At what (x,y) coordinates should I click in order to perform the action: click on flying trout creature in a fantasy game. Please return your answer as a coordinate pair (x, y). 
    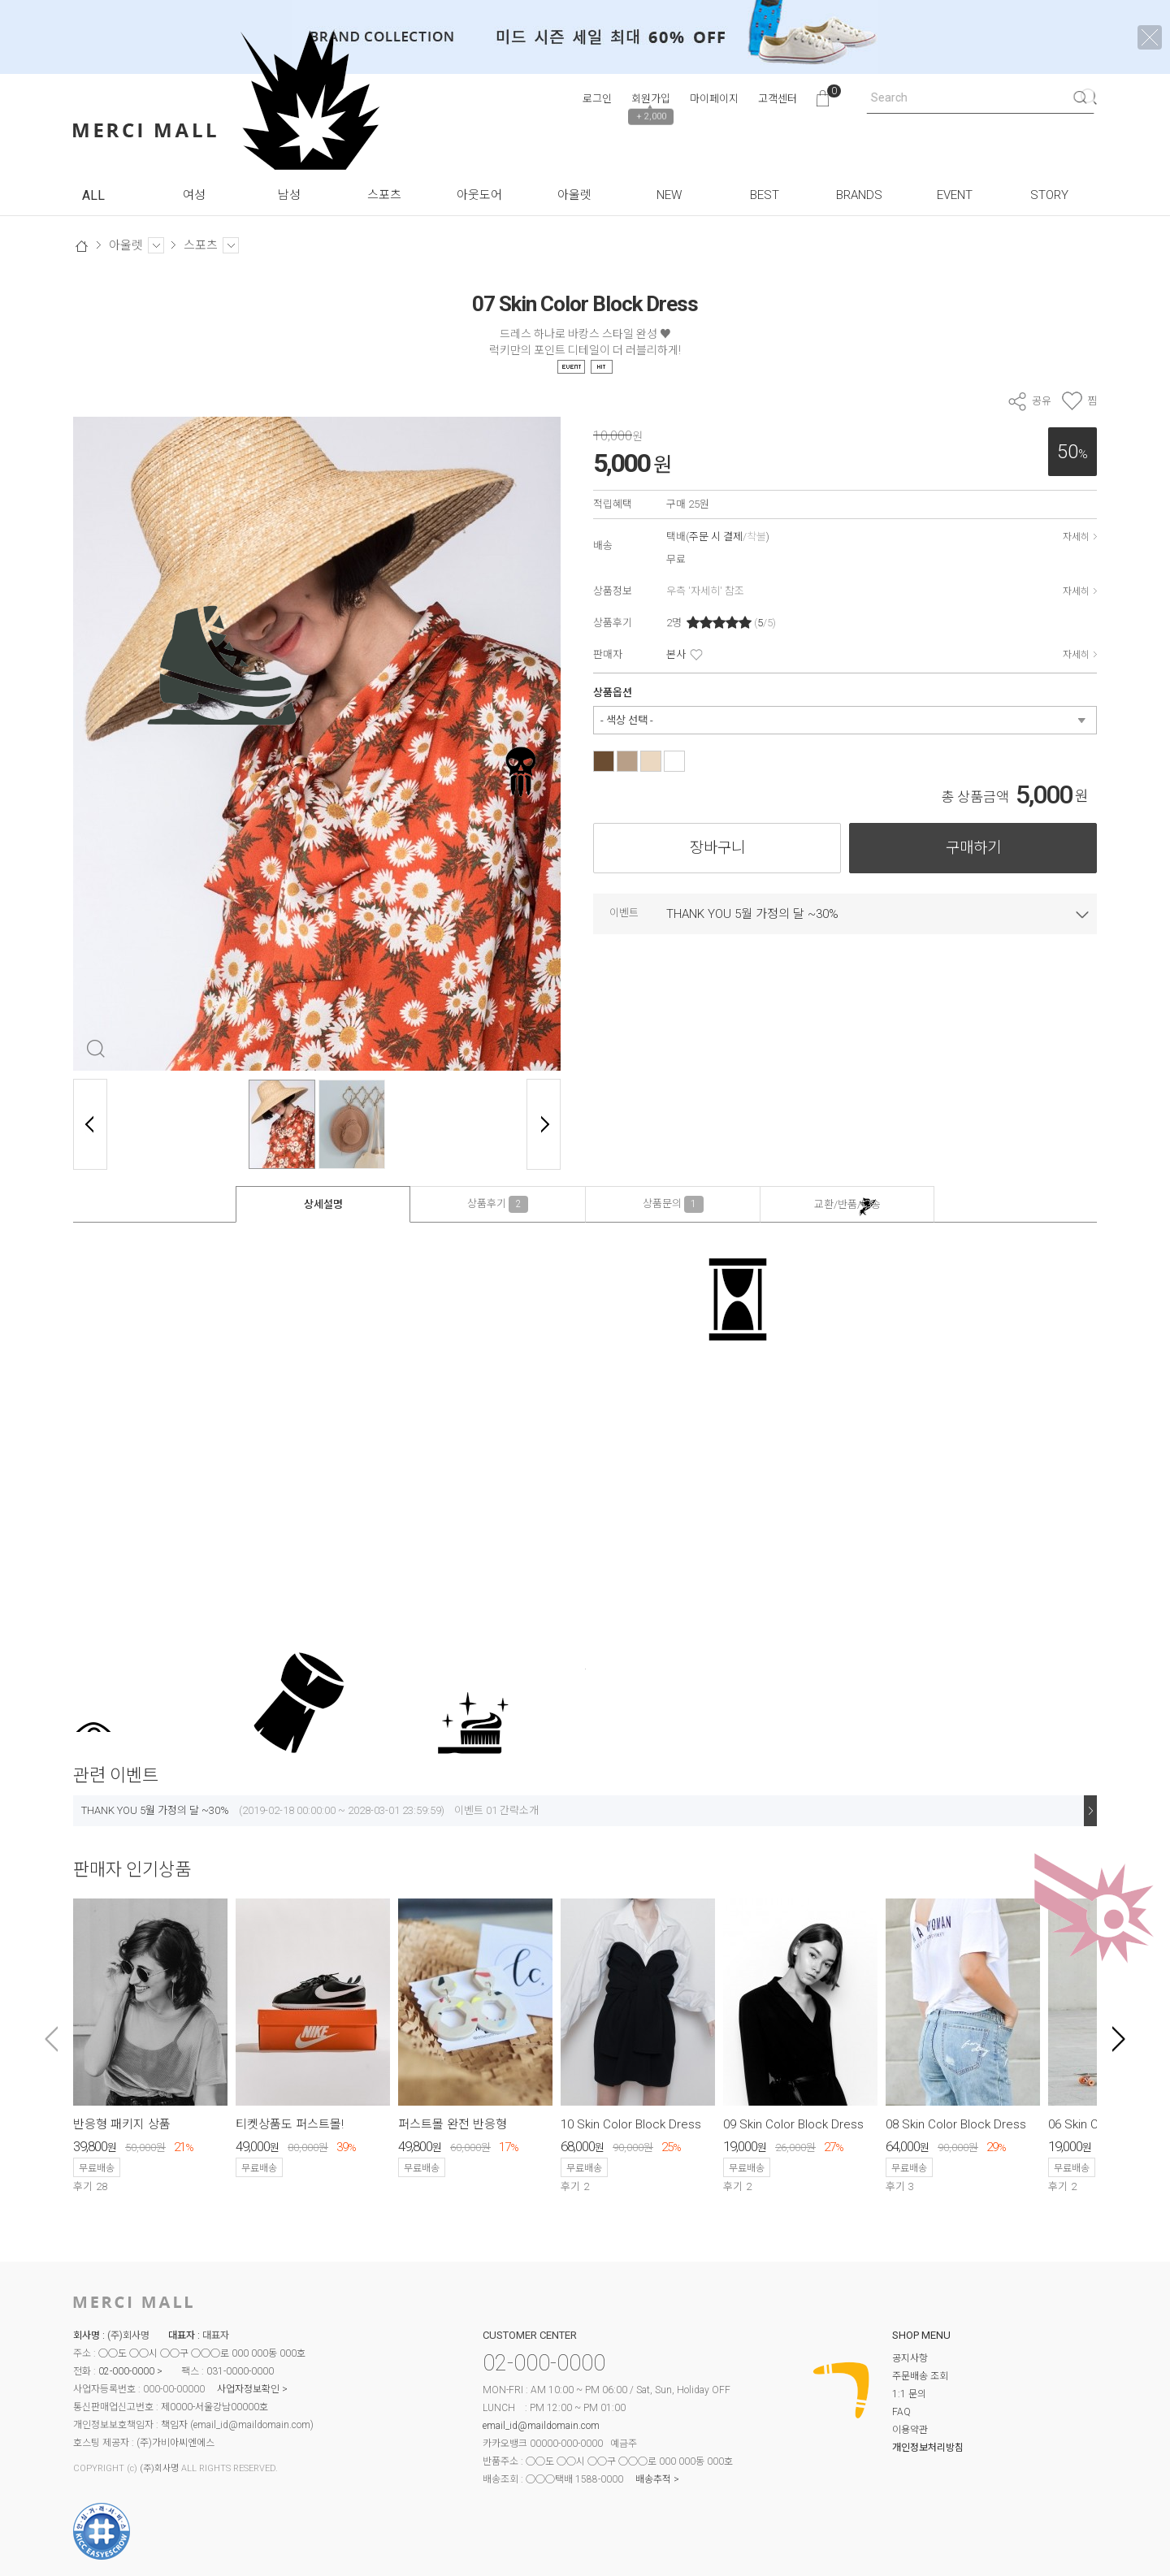
    Looking at the image, I should click on (867, 1206).